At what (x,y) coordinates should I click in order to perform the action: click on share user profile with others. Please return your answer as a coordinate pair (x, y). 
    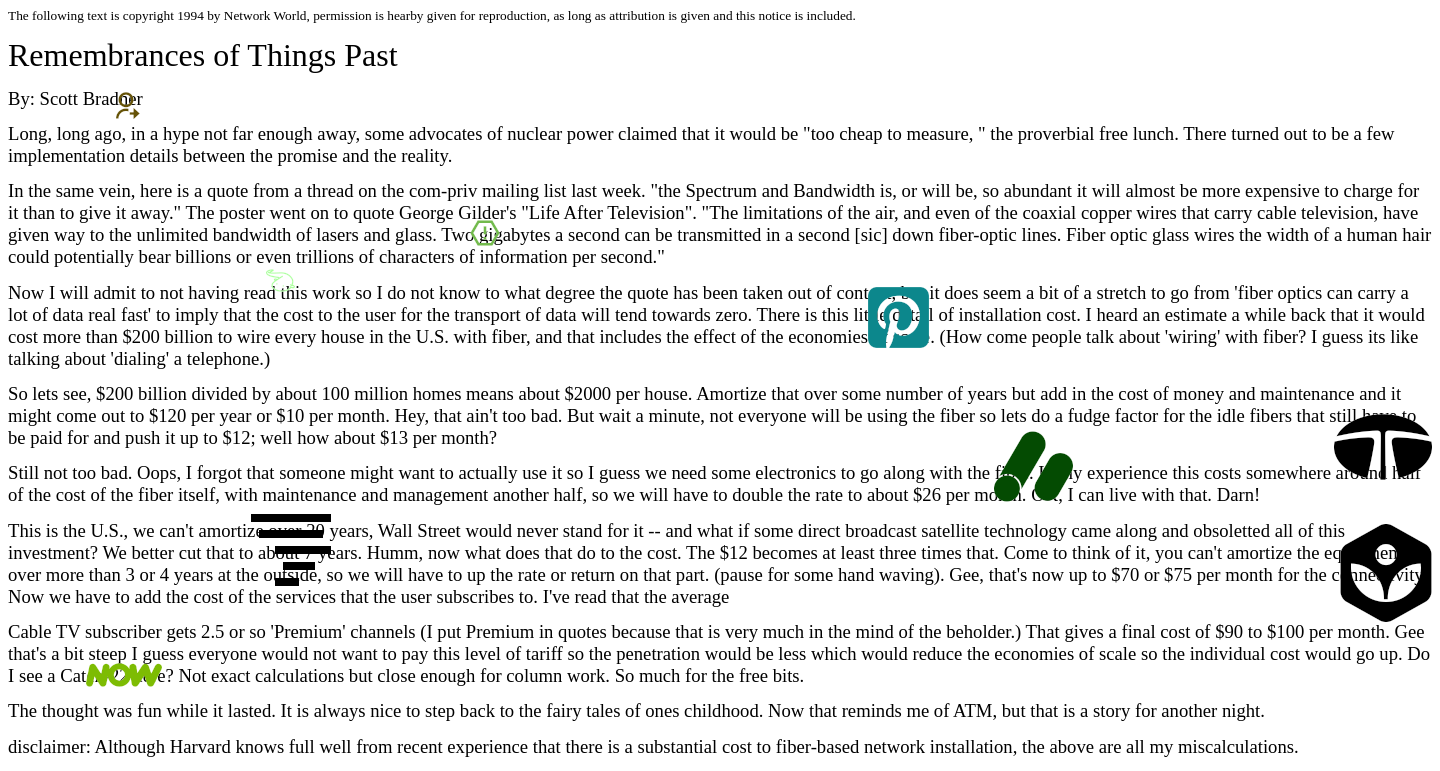
    Looking at the image, I should click on (126, 106).